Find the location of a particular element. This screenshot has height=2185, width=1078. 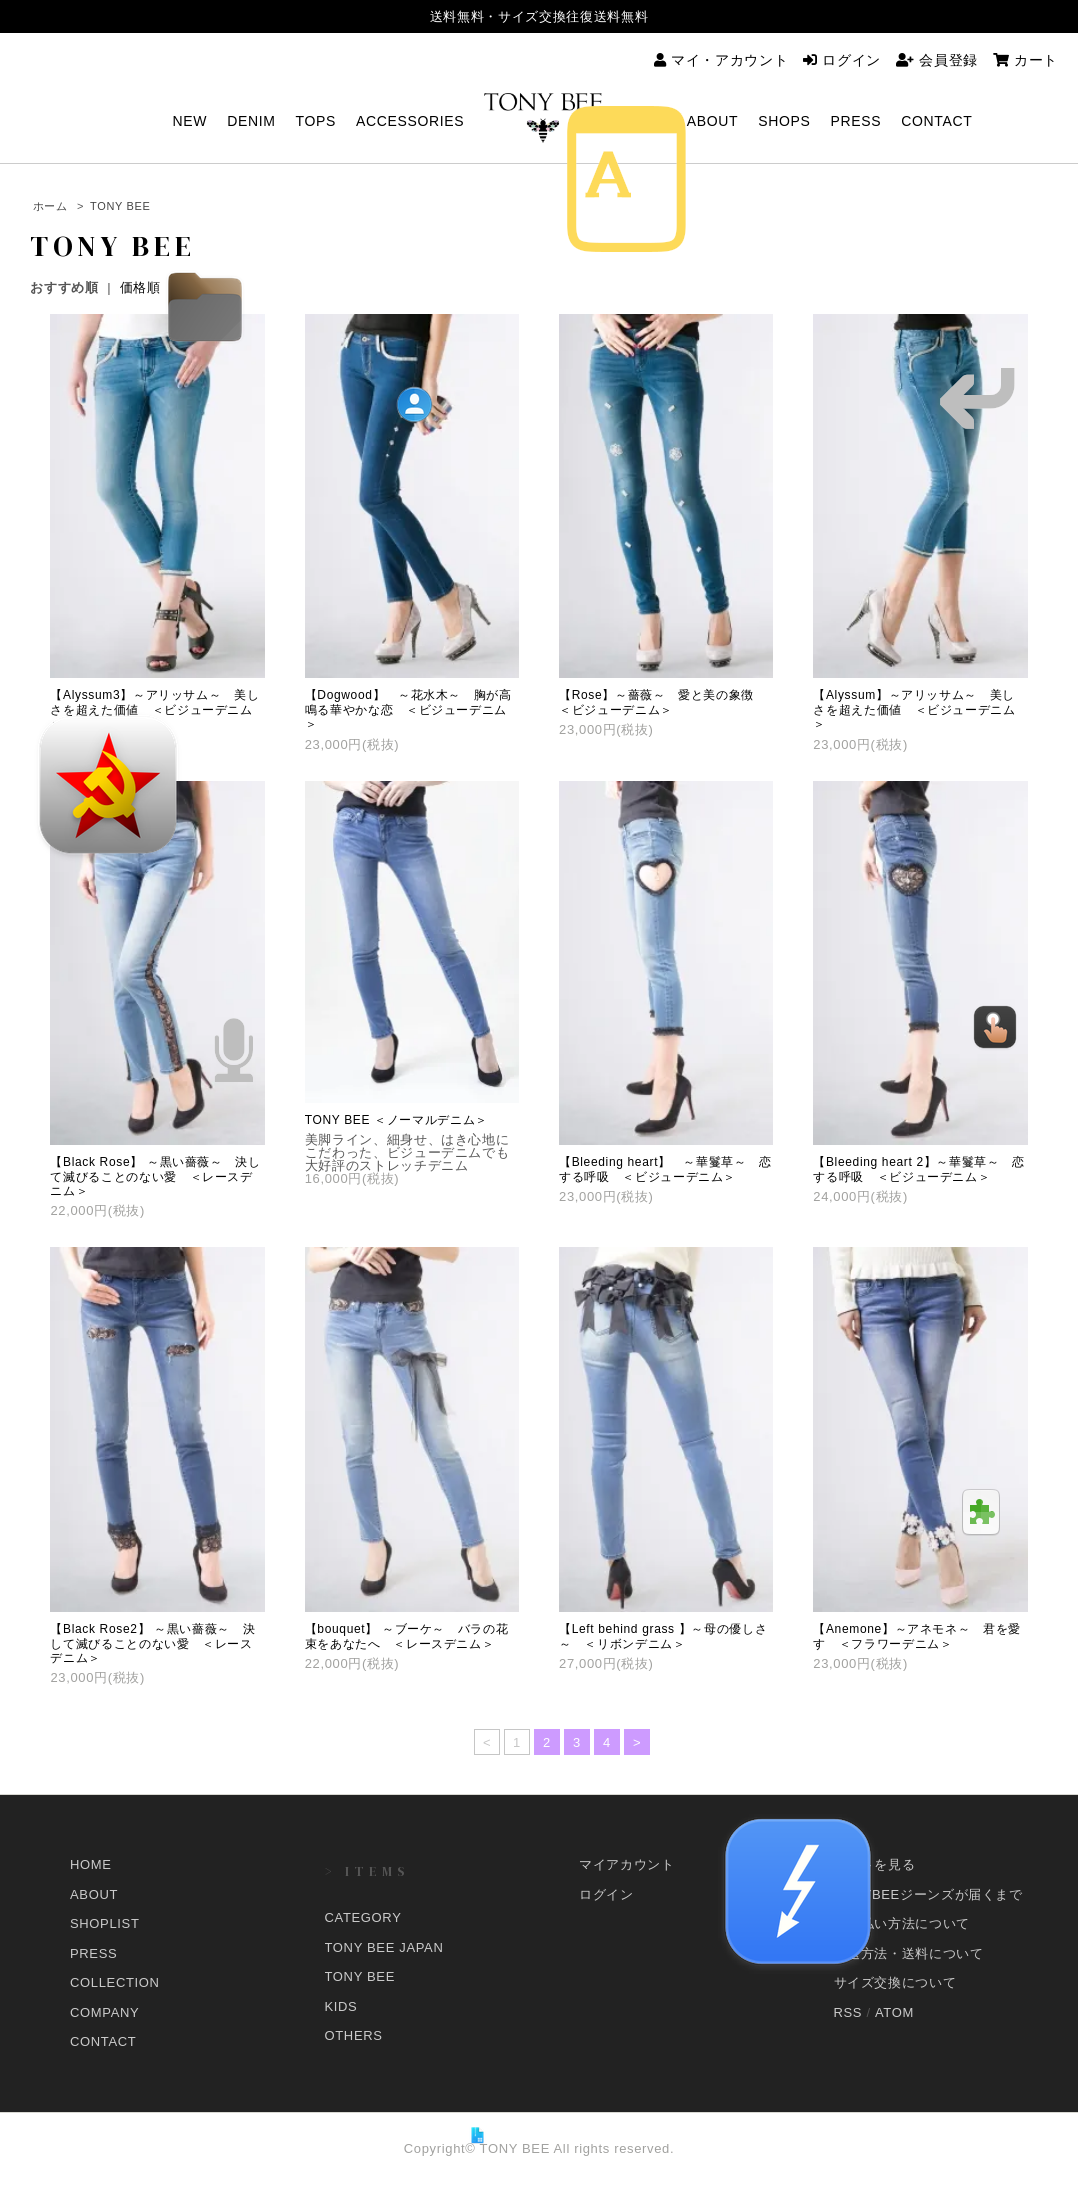

touchscreen input settings is located at coordinates (995, 1027).